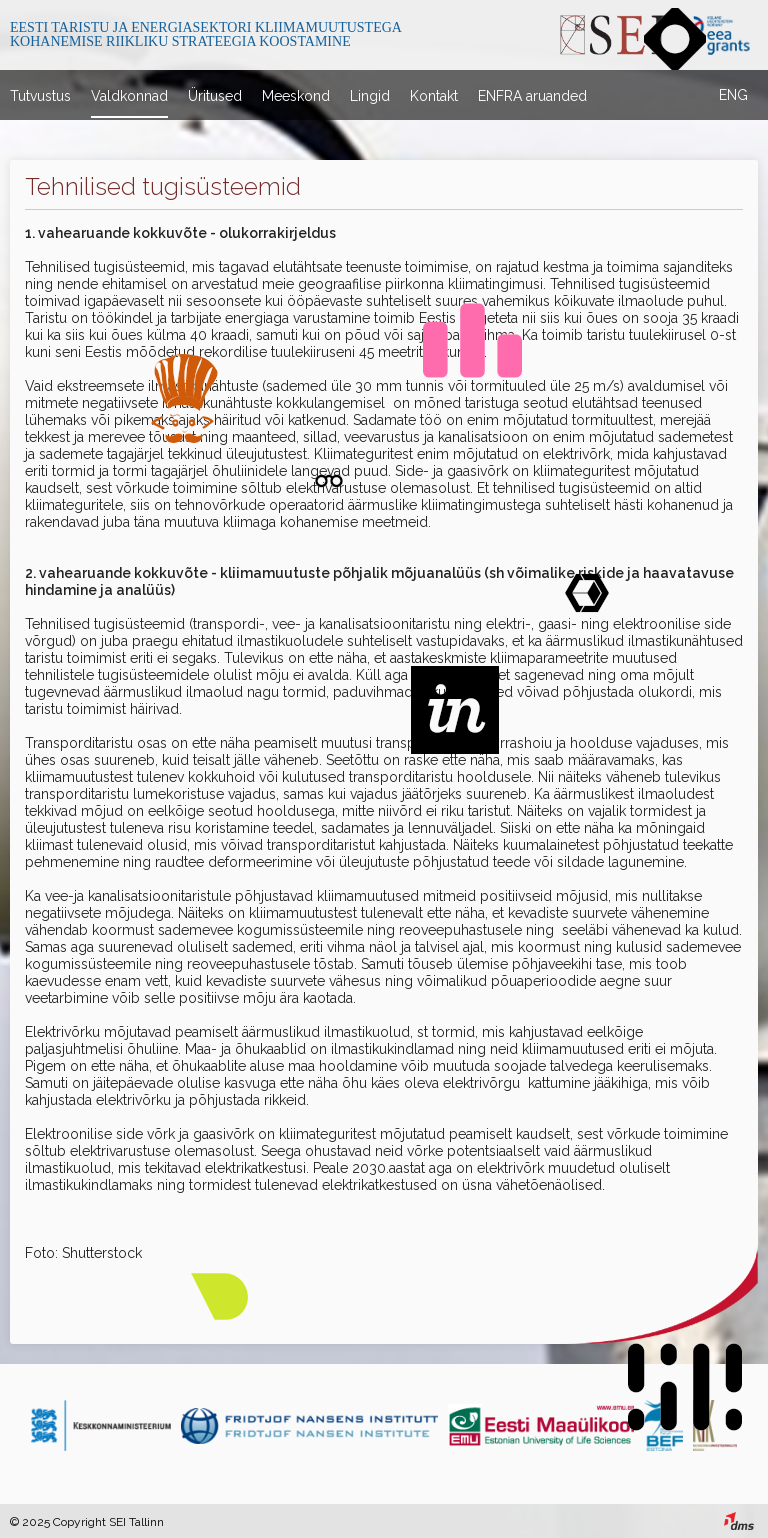 The image size is (768, 1538). I want to click on cloudsmith logo, so click(675, 39).